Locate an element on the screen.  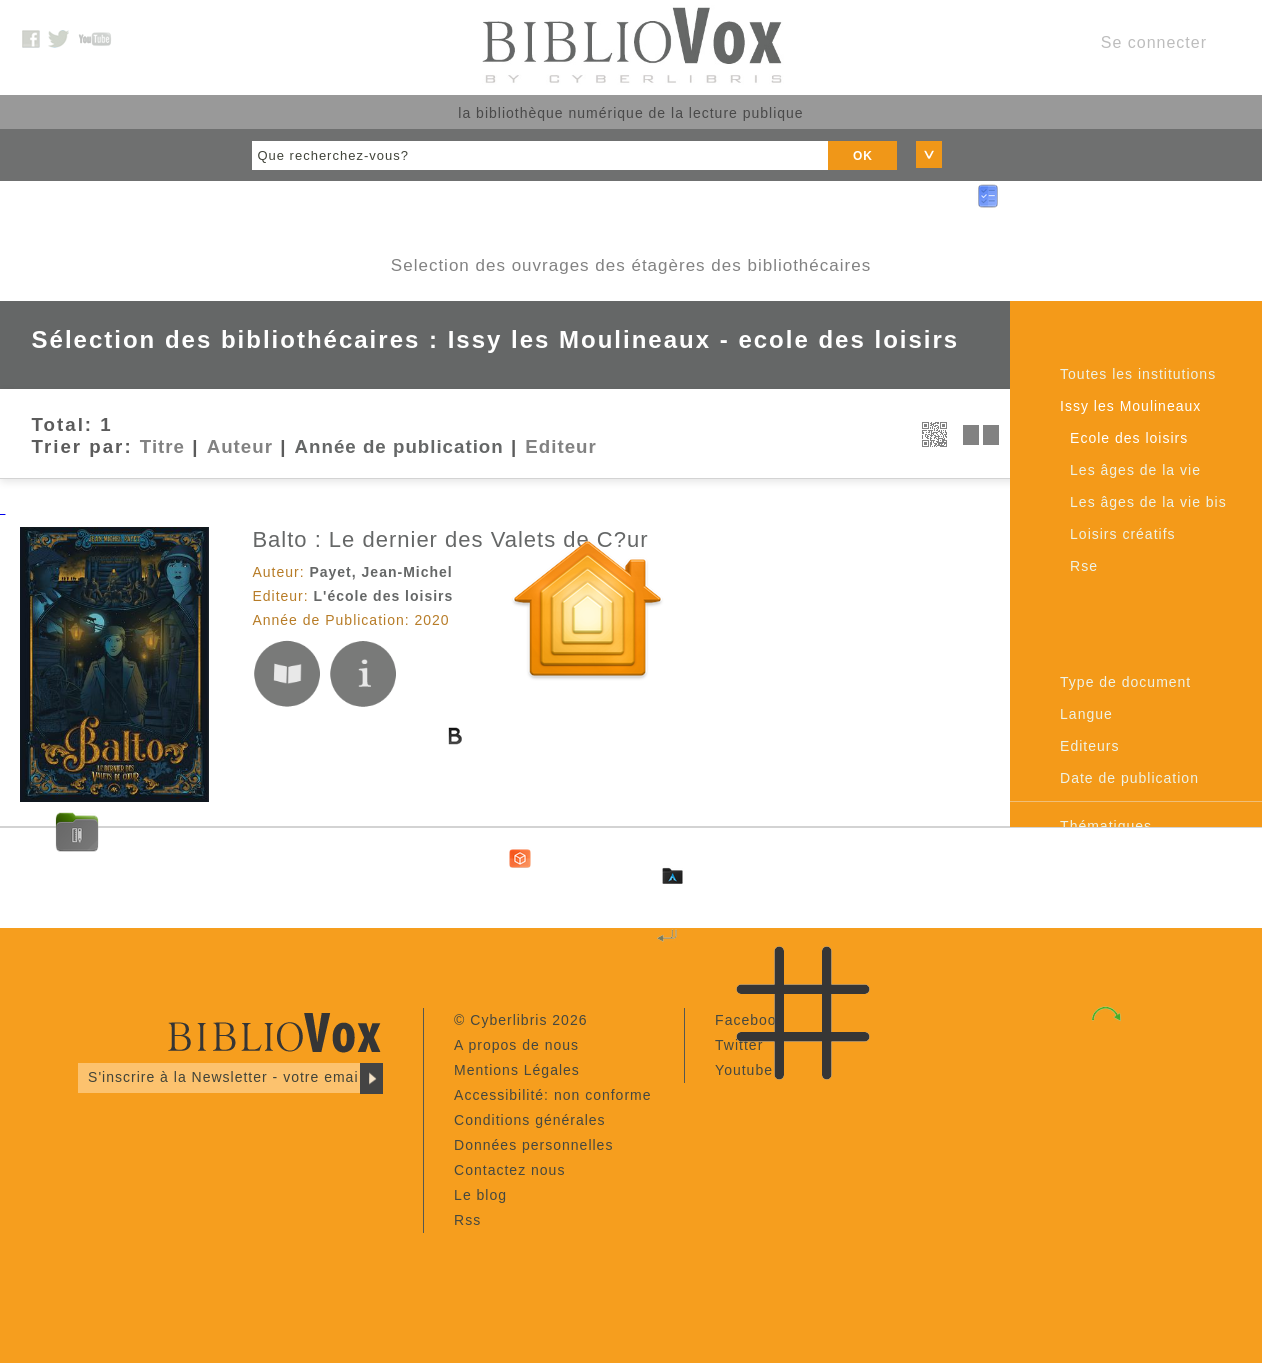
folder containing arch linux files or configurations is located at coordinates (672, 876).